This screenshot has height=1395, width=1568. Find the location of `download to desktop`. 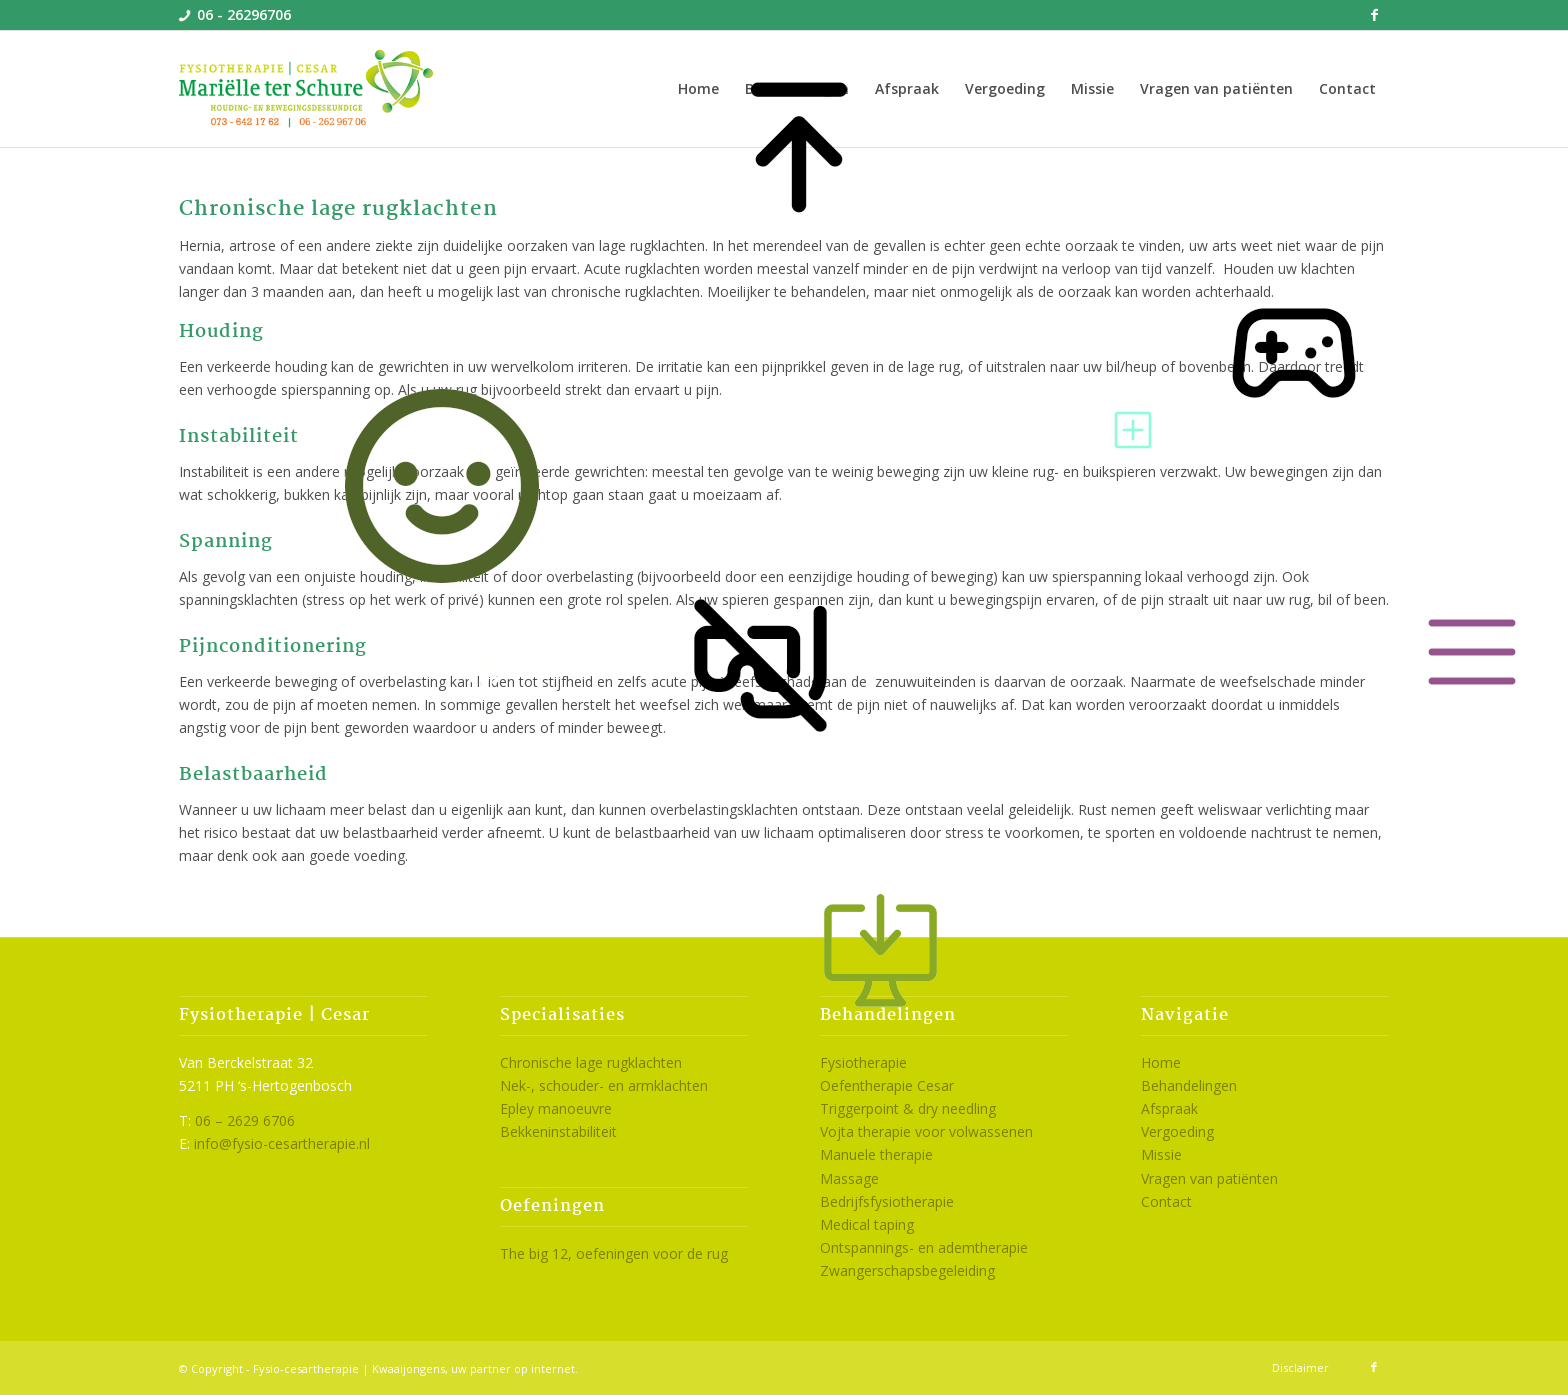

download to desktop is located at coordinates (880, 955).